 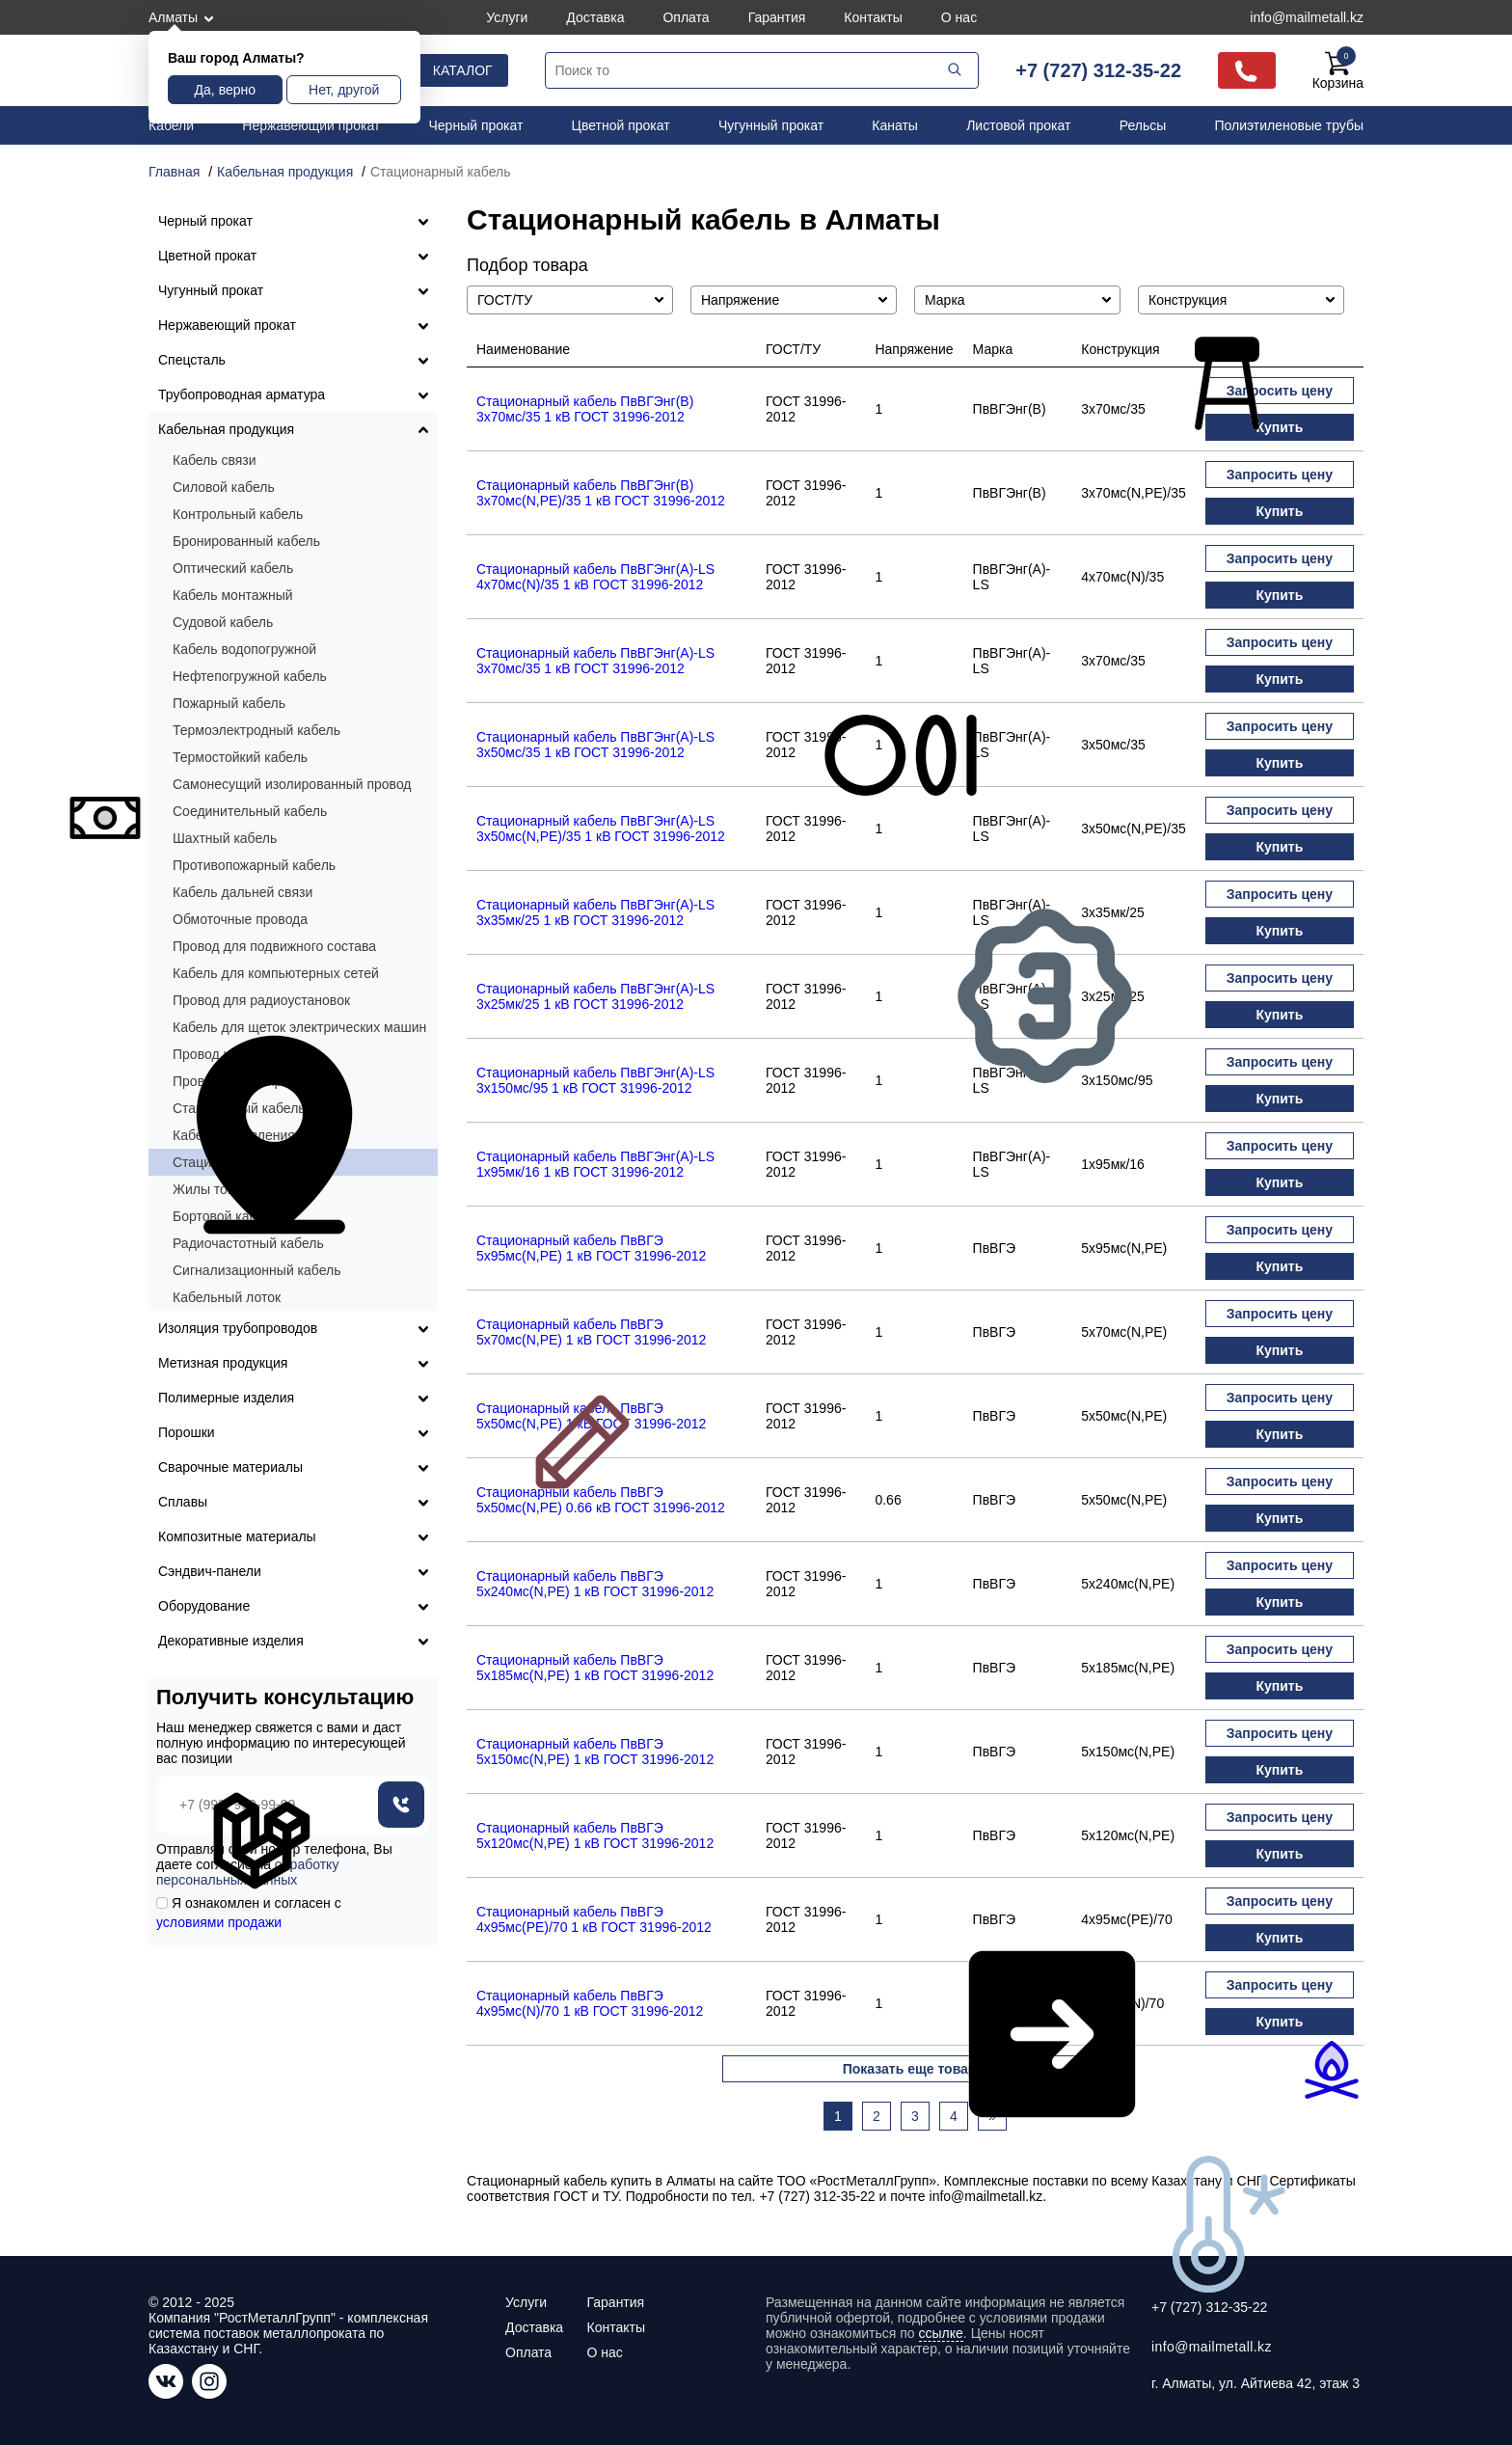 I want to click on navigate to the next item or screen, so click(x=1052, y=2034).